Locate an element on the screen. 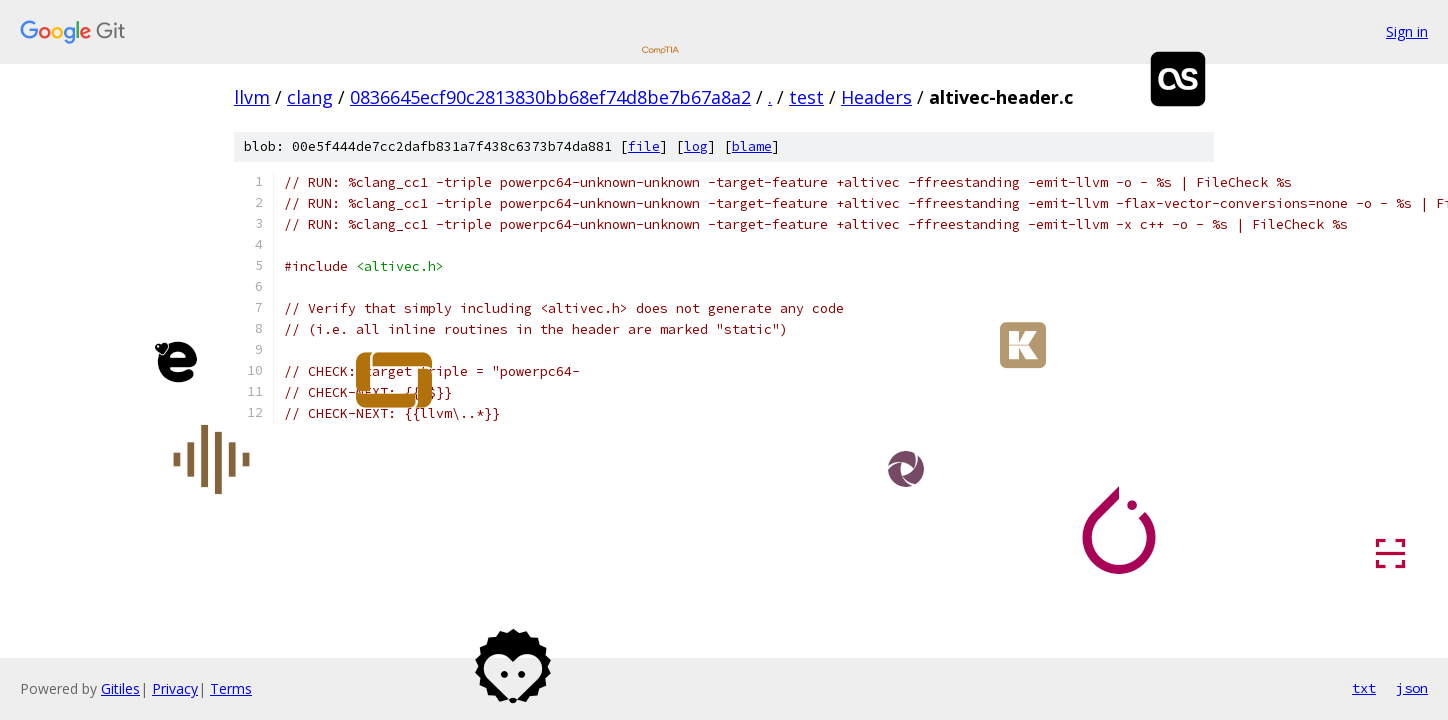 The height and width of the screenshot is (720, 1448). open HedgeDoc collaborative markdown editor is located at coordinates (513, 666).